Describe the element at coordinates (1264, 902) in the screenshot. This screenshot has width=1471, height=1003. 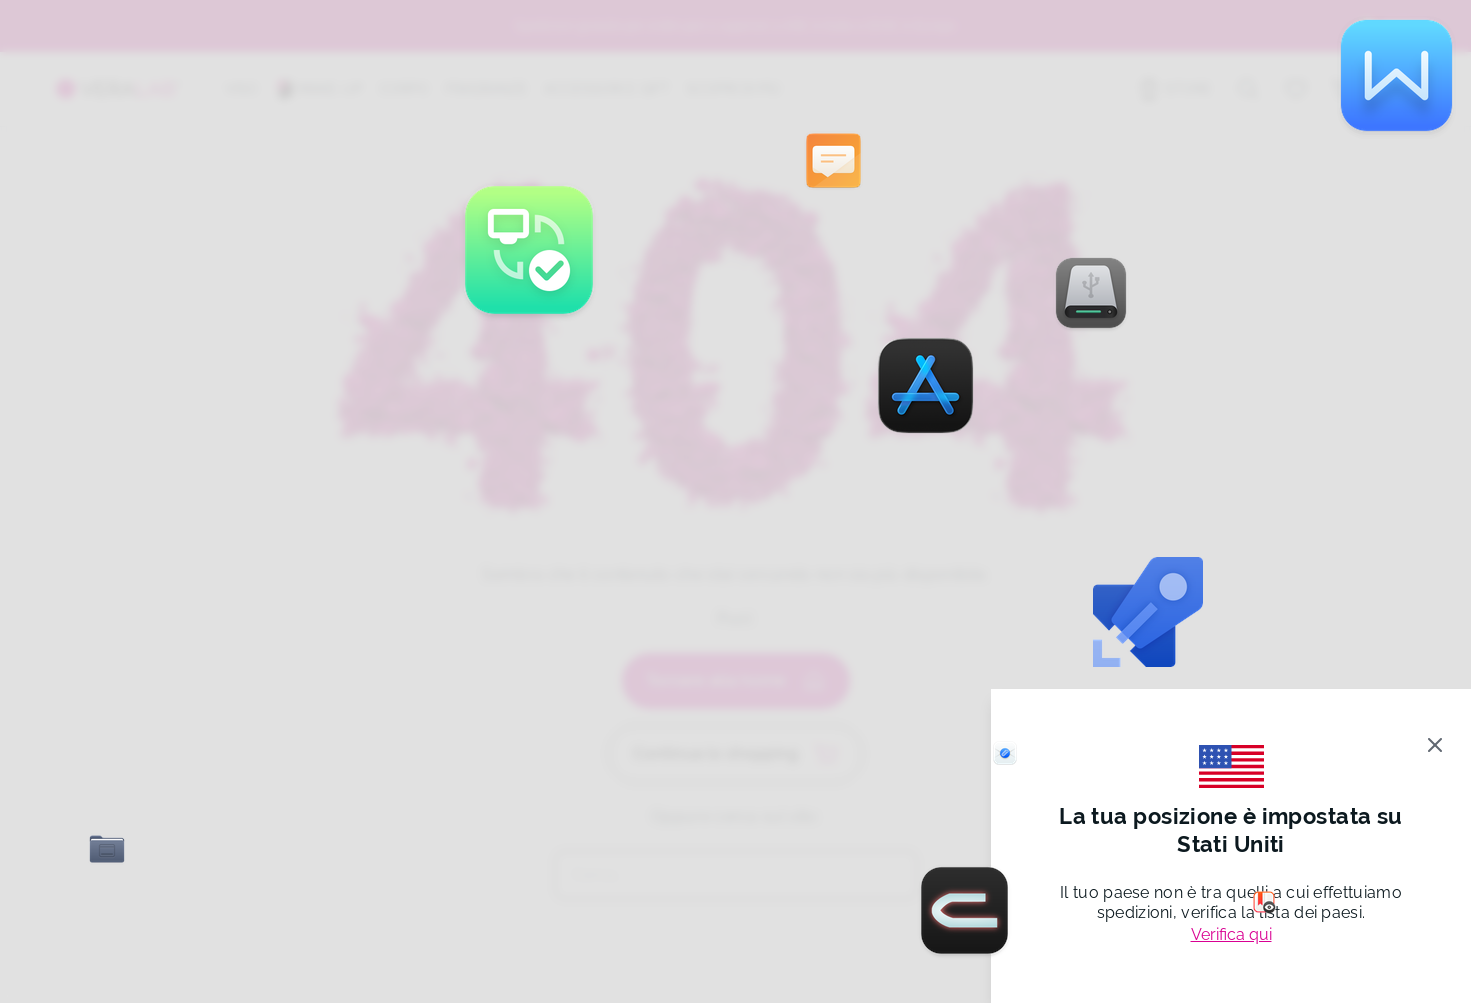
I see `open calibre e-book management app` at that location.